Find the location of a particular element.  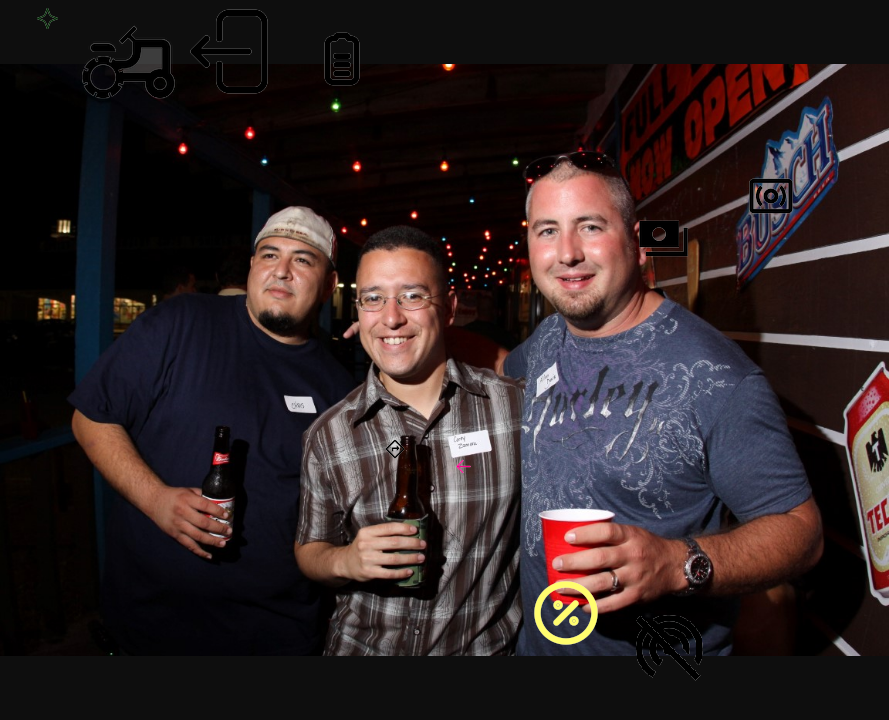

view available discounts or promotions is located at coordinates (566, 613).